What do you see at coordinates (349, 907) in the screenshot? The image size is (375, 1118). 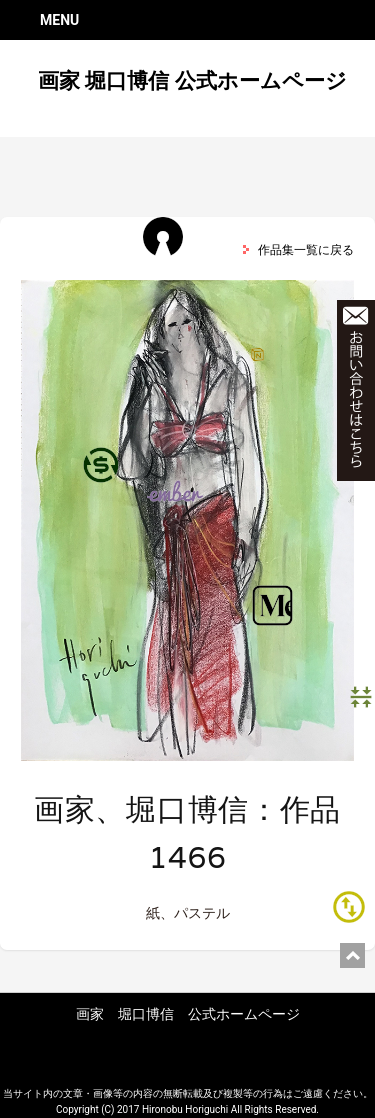 I see `swap or exchange currency` at bounding box center [349, 907].